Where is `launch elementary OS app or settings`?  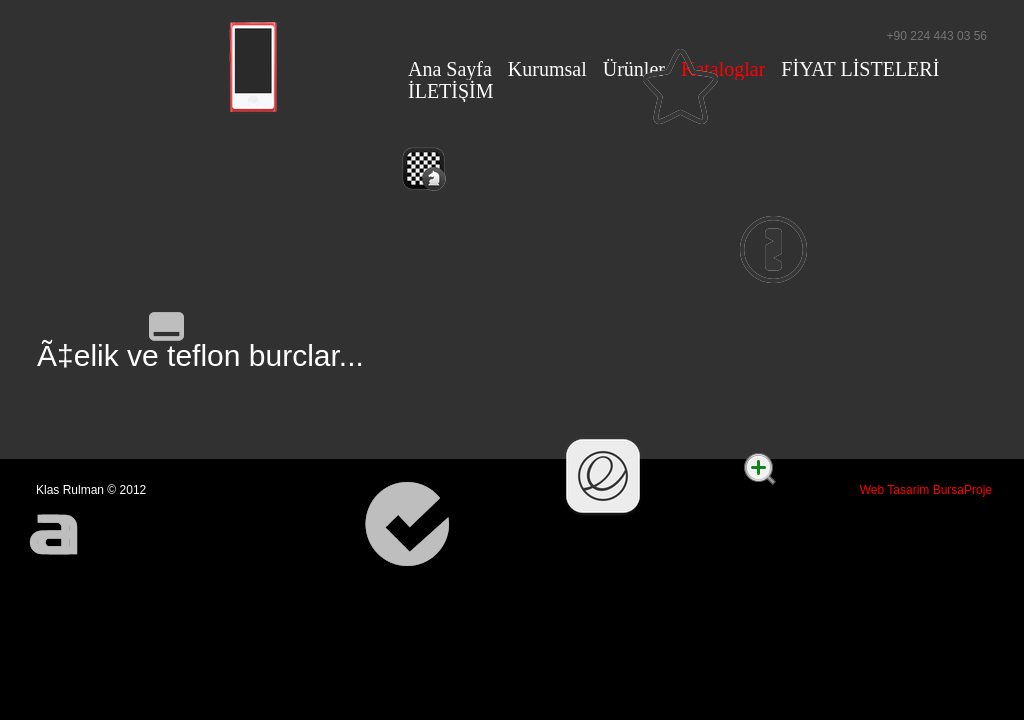
launch elementary OS app or settings is located at coordinates (603, 476).